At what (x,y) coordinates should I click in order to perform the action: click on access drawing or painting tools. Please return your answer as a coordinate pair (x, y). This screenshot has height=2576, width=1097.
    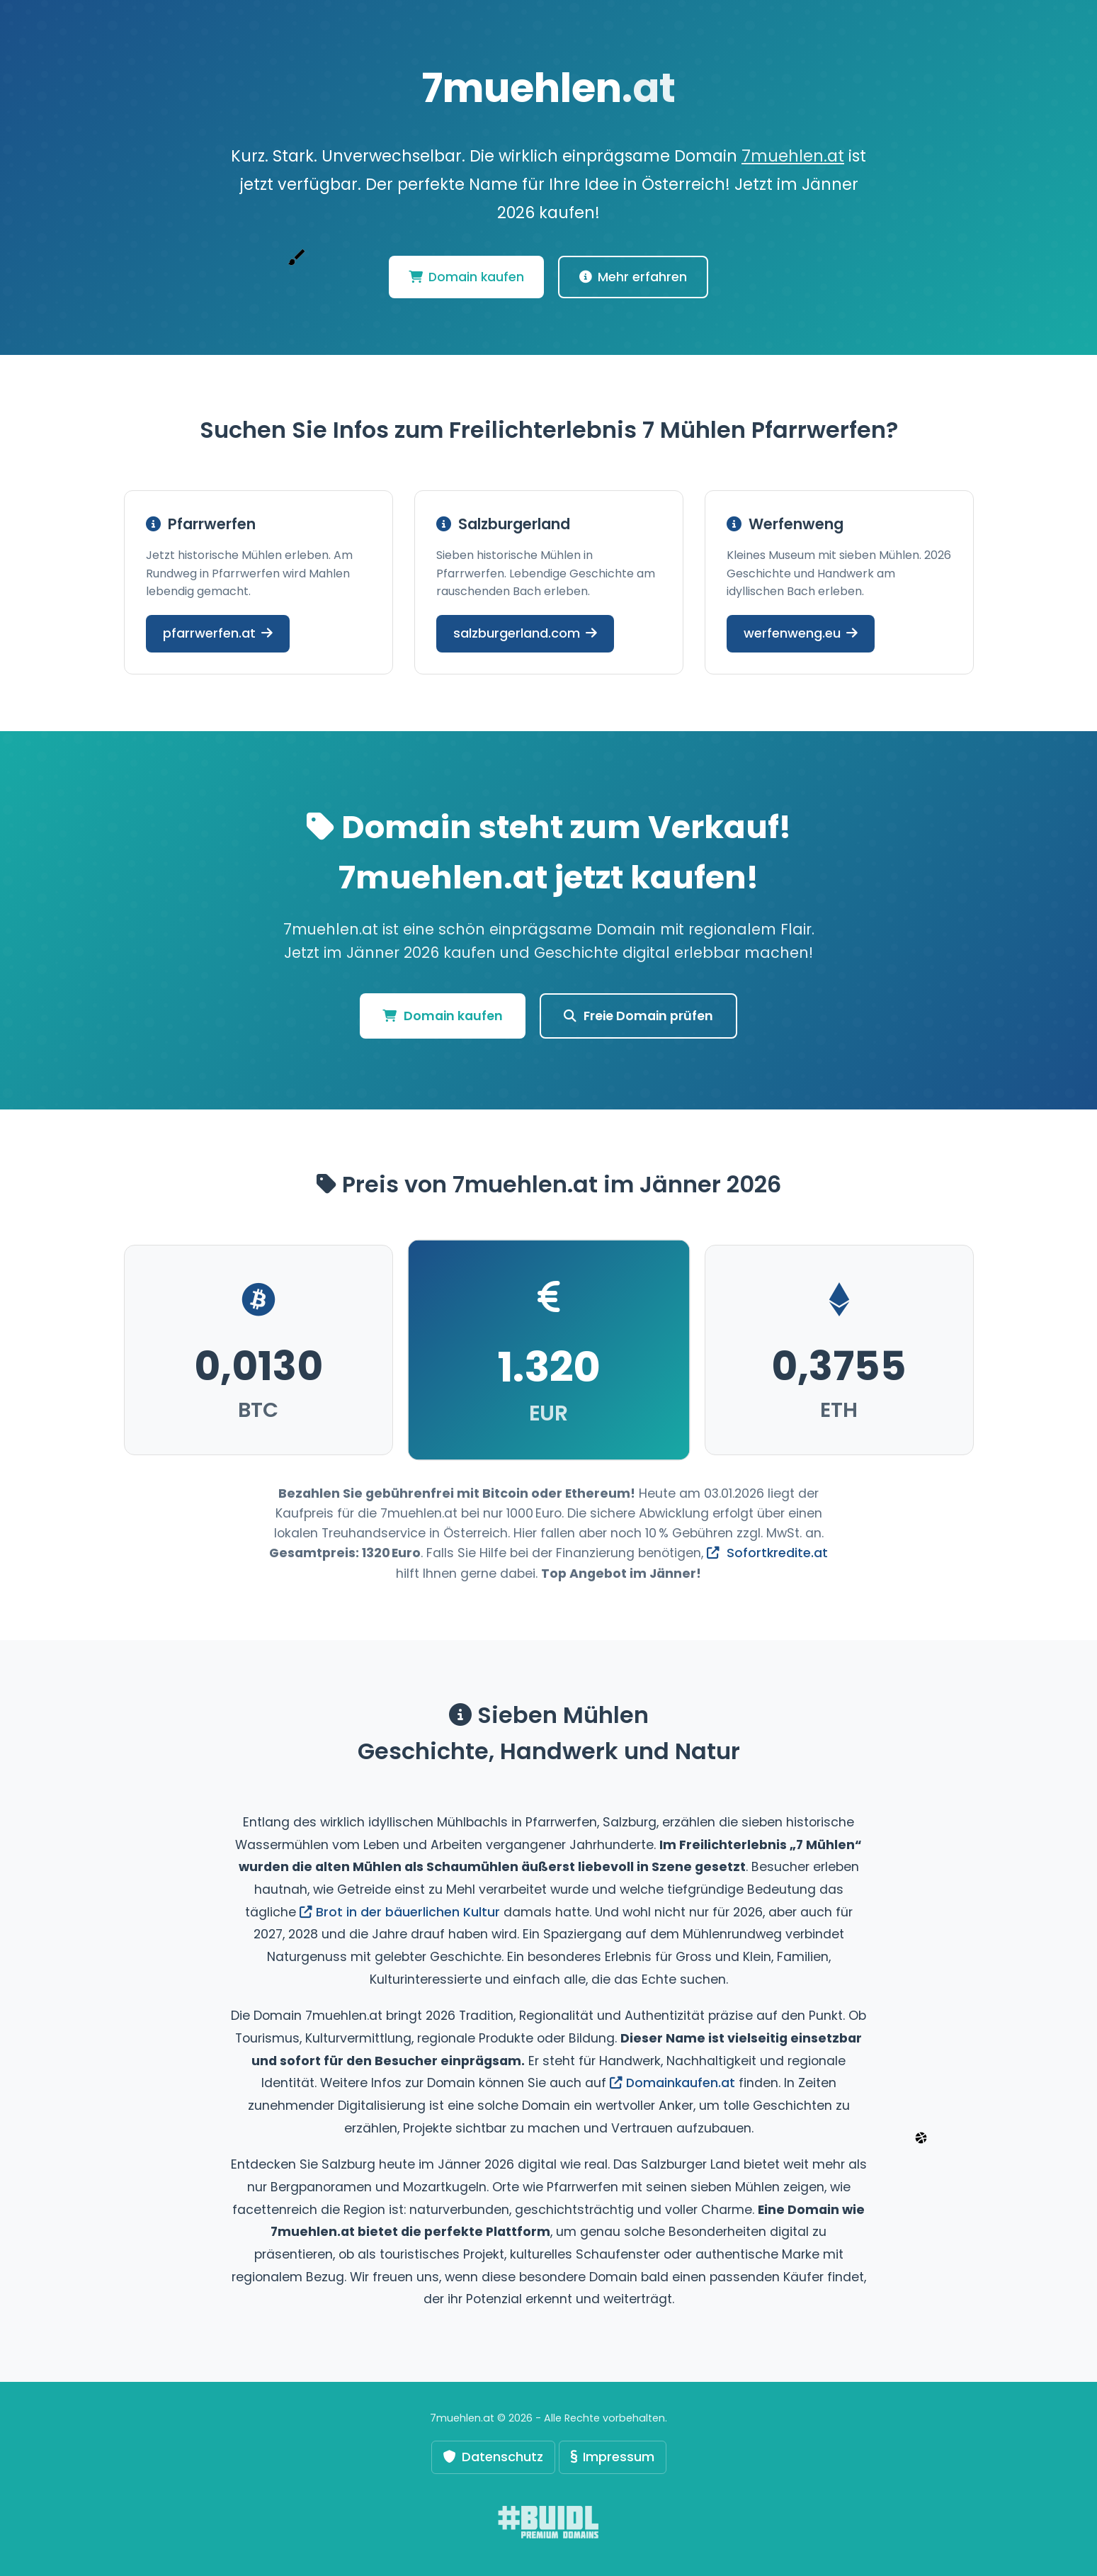
    Looking at the image, I should click on (297, 257).